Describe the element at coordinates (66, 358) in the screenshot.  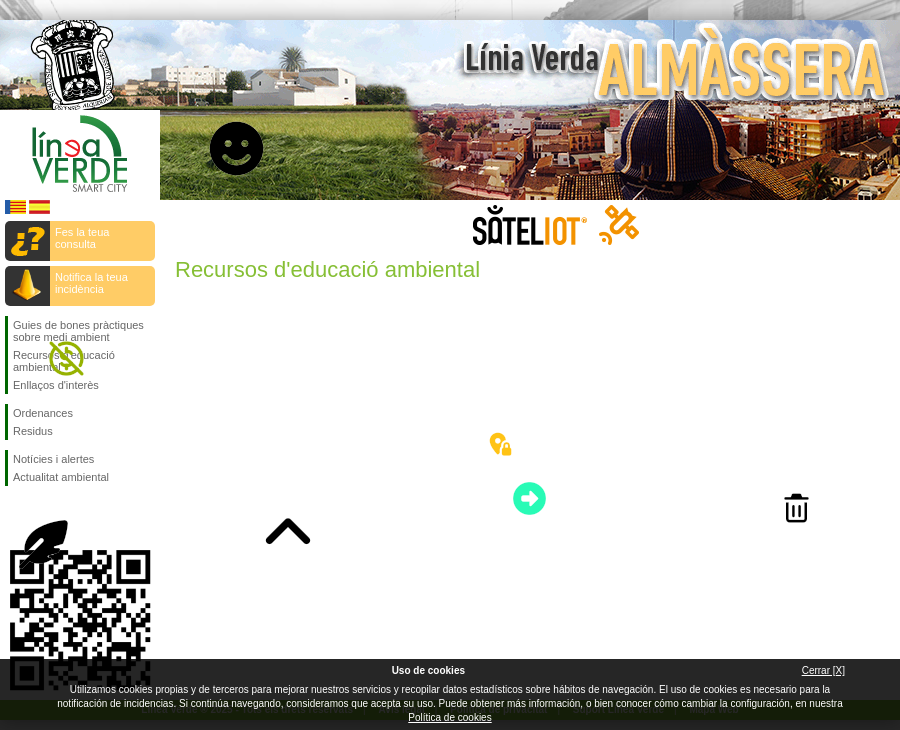
I see `indicates payment is unavailable or disabled` at that location.